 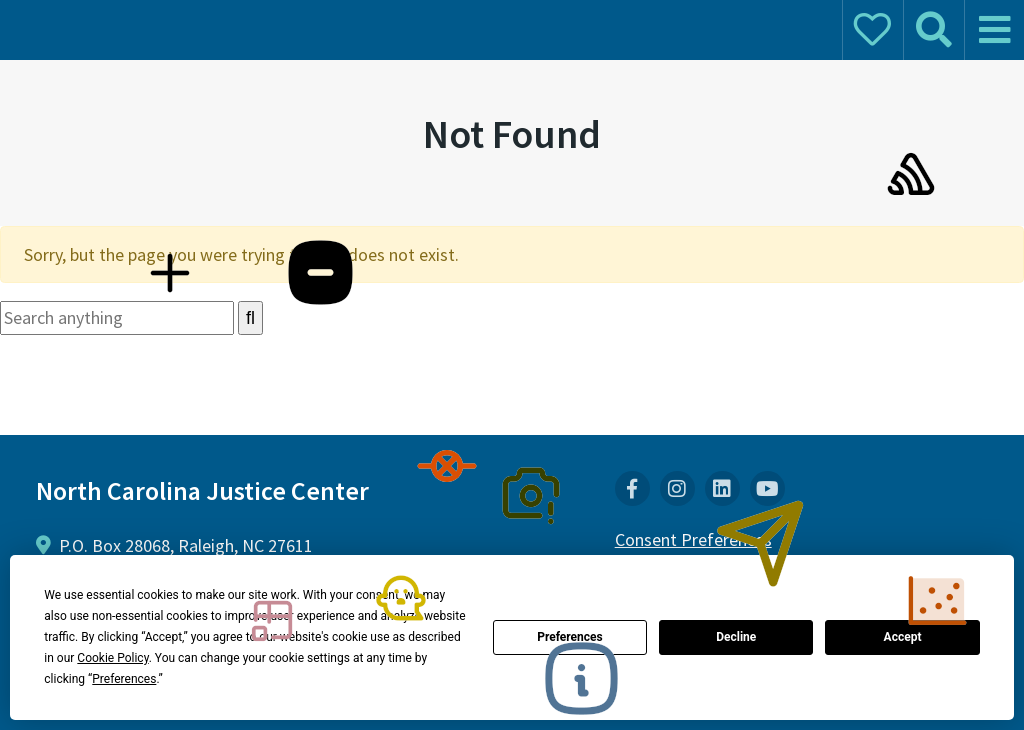 I want to click on enable ghost mode or incognito browsing, so click(x=401, y=598).